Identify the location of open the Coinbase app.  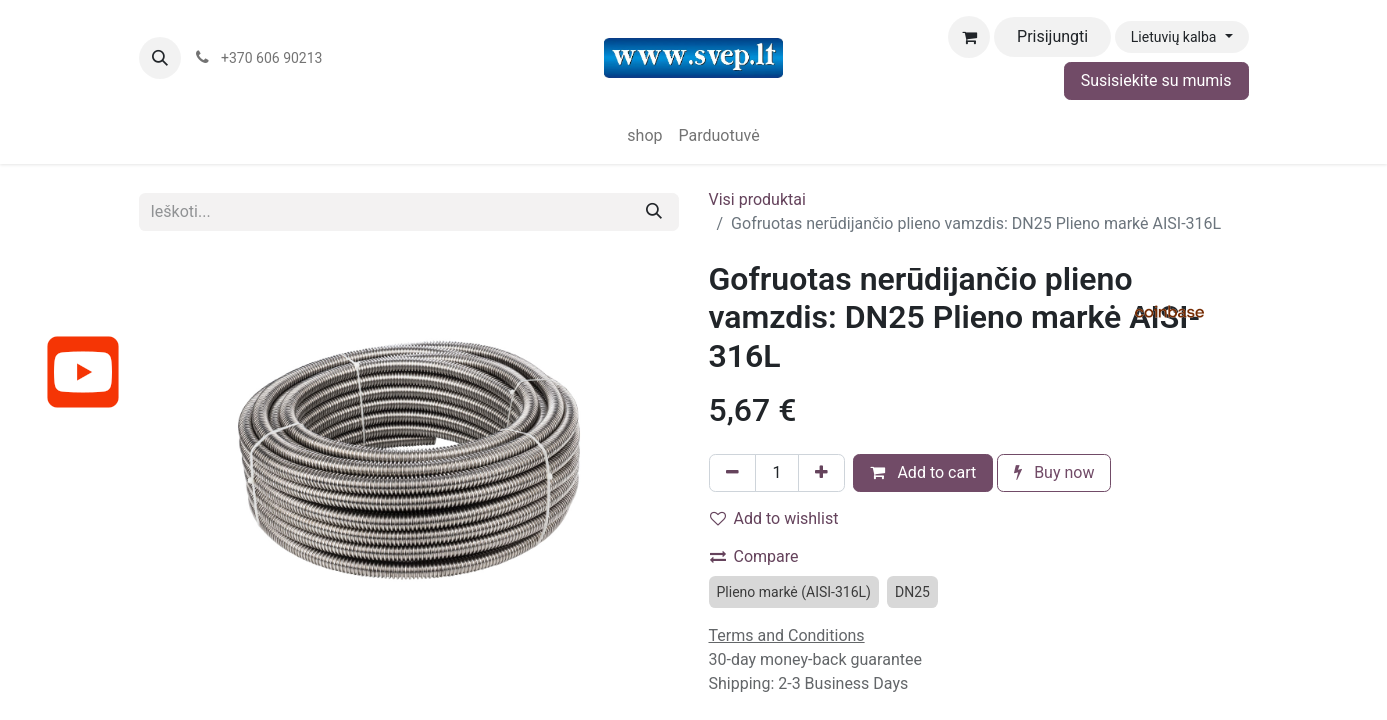
(1169, 311).